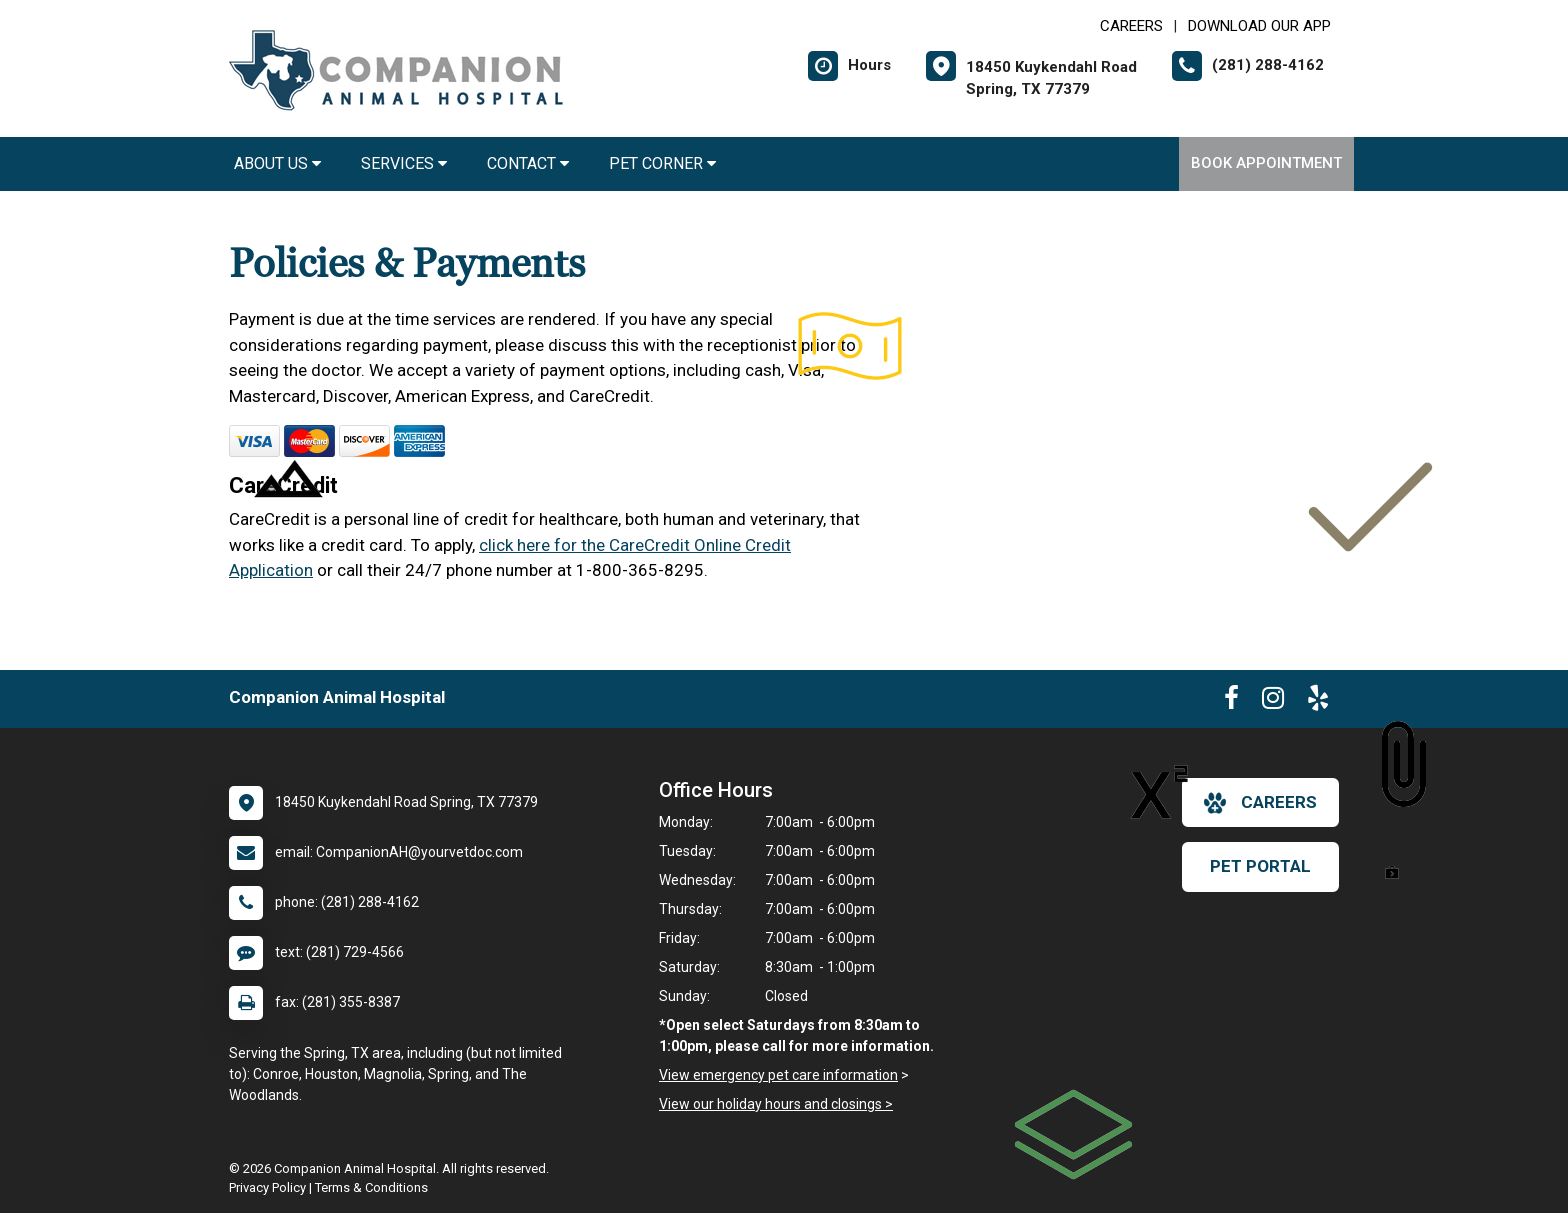  What do you see at coordinates (1392, 872) in the screenshot?
I see `snooze or defer task to next week` at bounding box center [1392, 872].